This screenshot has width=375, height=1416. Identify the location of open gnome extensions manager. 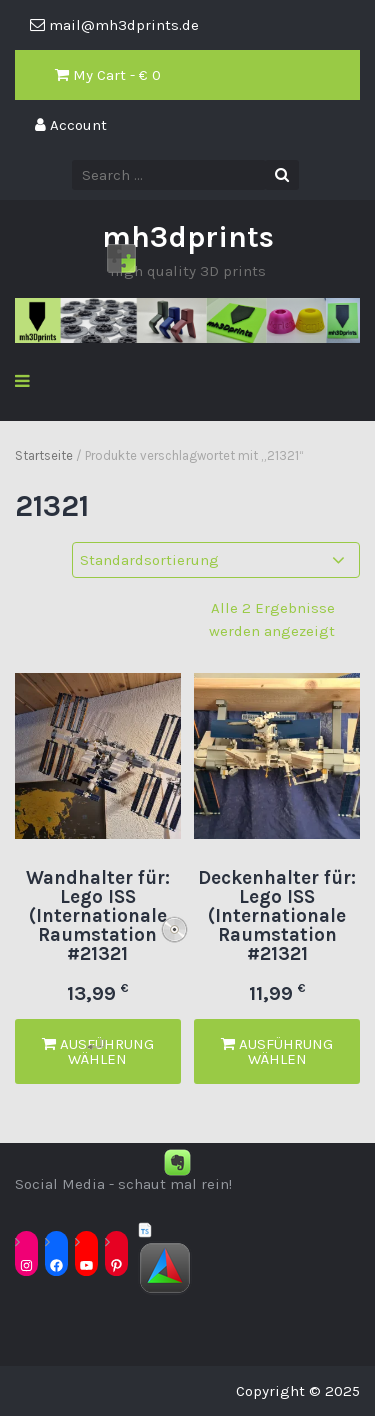
(121, 258).